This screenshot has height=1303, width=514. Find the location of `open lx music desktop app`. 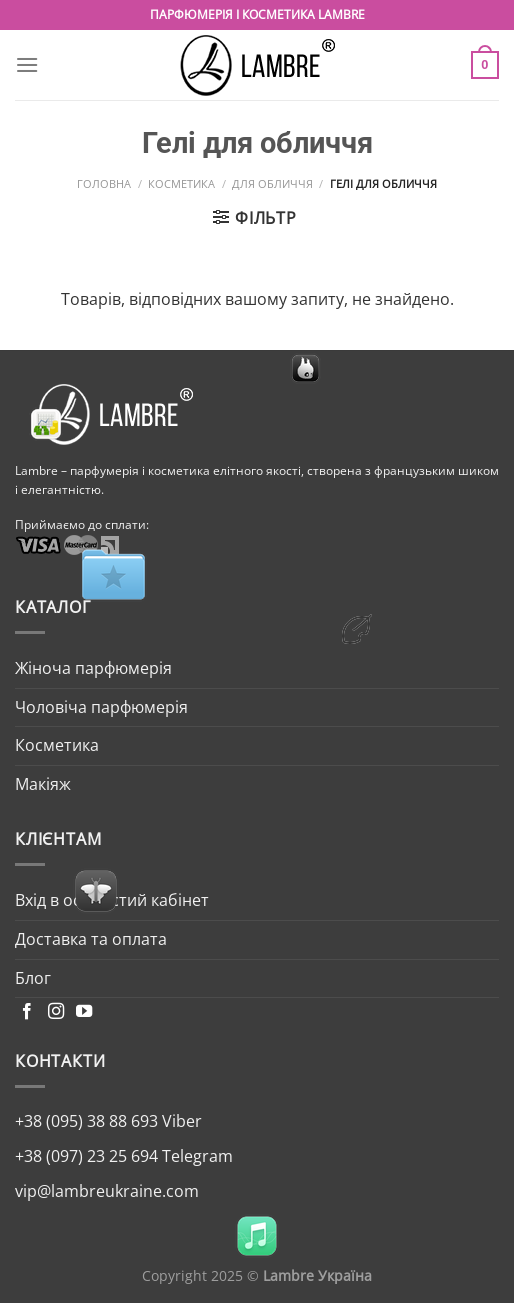

open lx music desktop app is located at coordinates (257, 1236).